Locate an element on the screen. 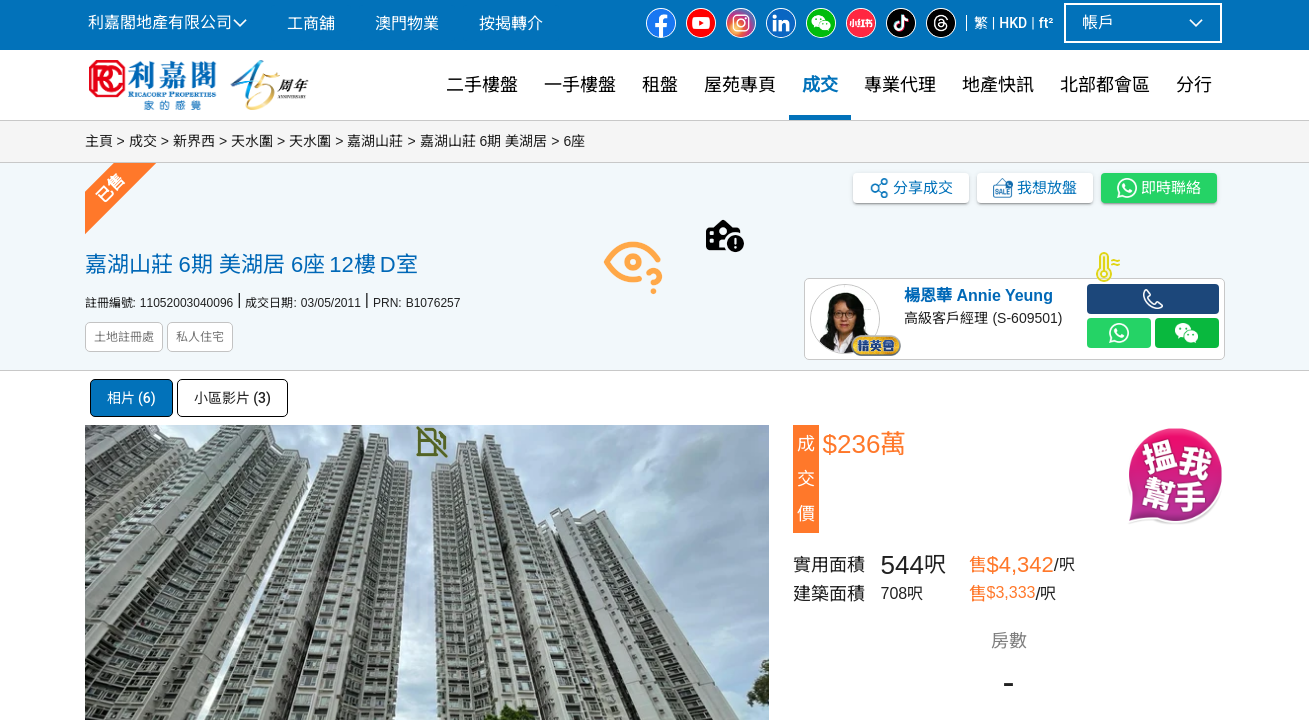  school alert or warning notification is located at coordinates (725, 235).